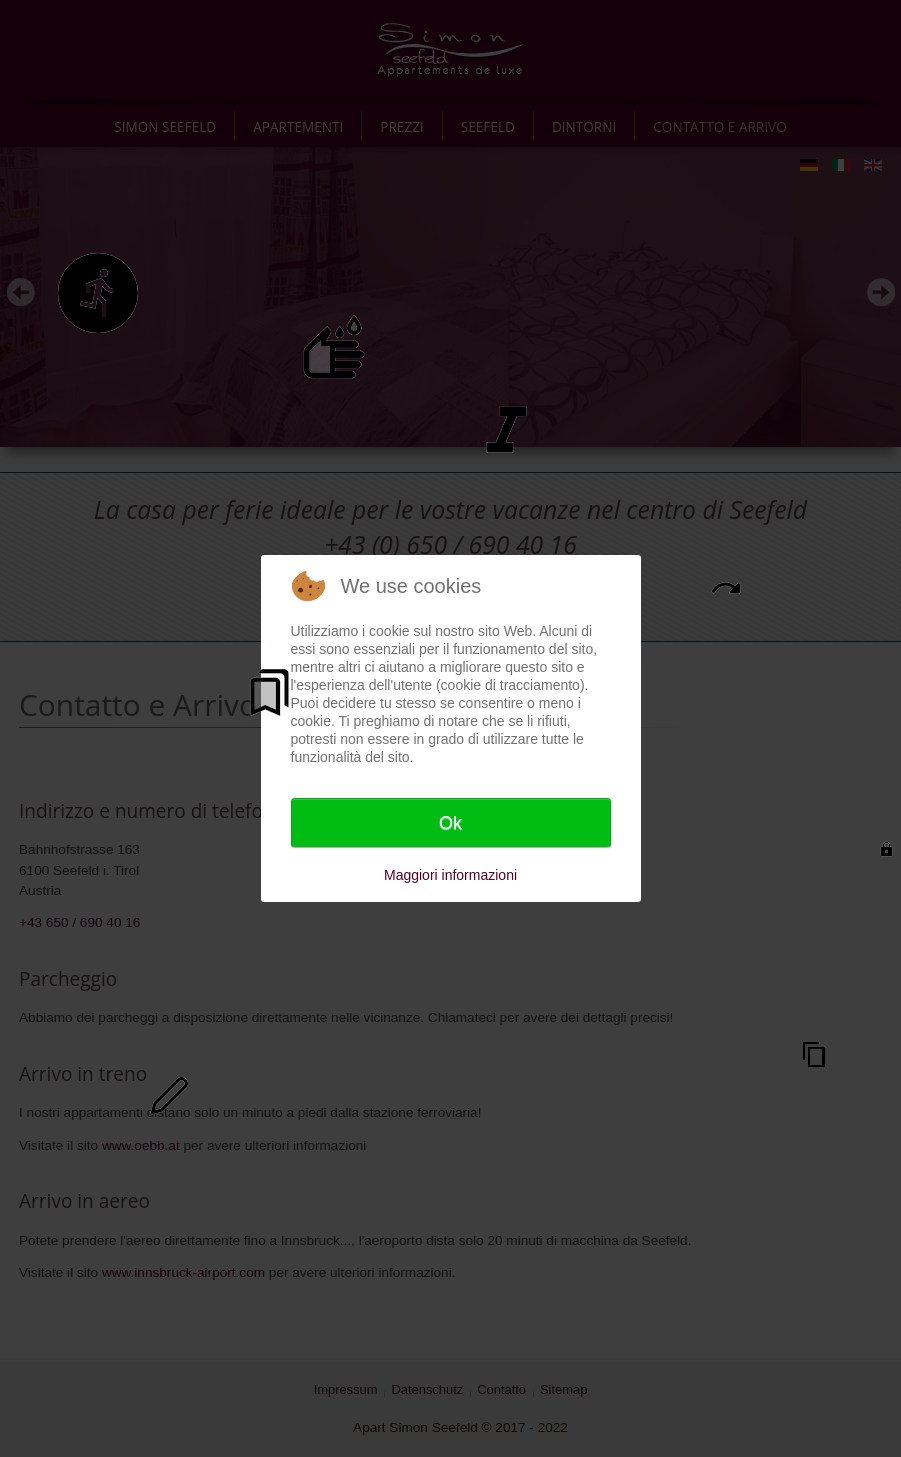  Describe the element at coordinates (506, 432) in the screenshot. I see `apply italic formatting to selected text` at that location.